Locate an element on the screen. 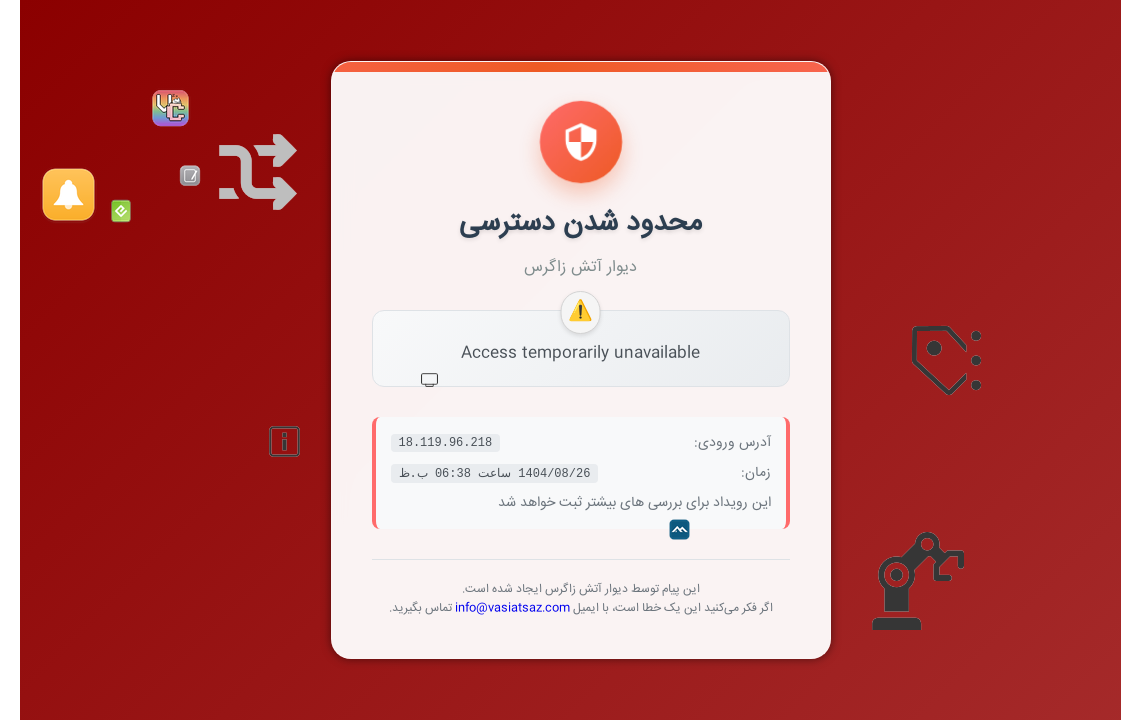 This screenshot has height=720, width=1121. open tv or display settings is located at coordinates (429, 379).